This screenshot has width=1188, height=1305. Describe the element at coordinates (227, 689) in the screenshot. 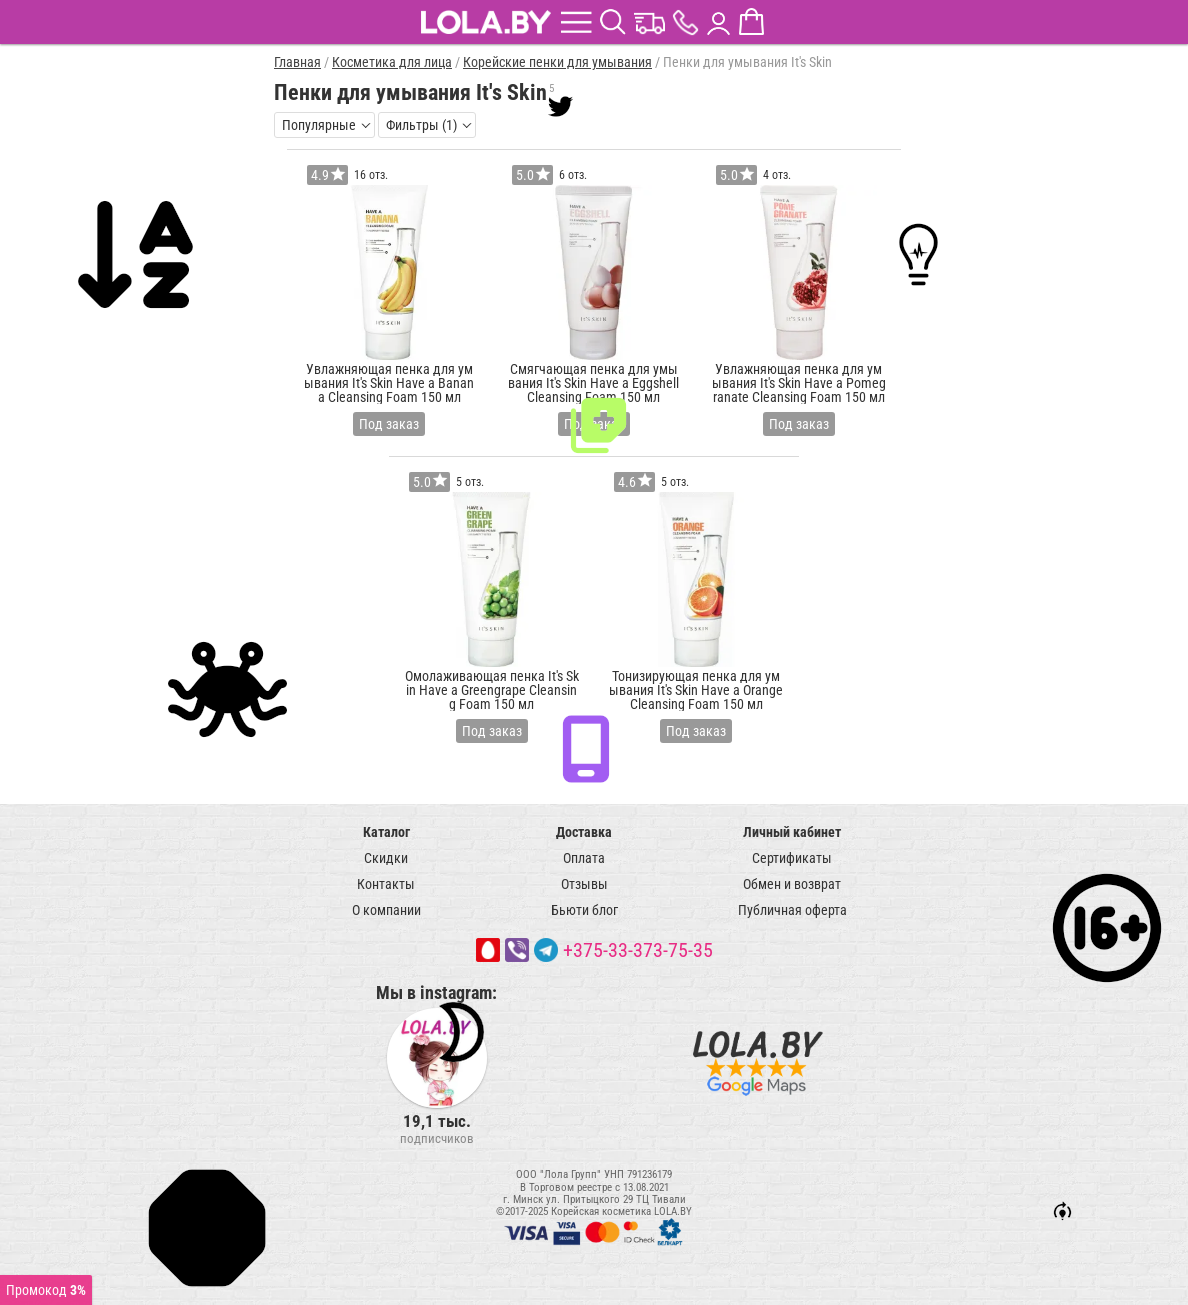

I see `represents pastafarianism or the flying spaghetti monster` at that location.